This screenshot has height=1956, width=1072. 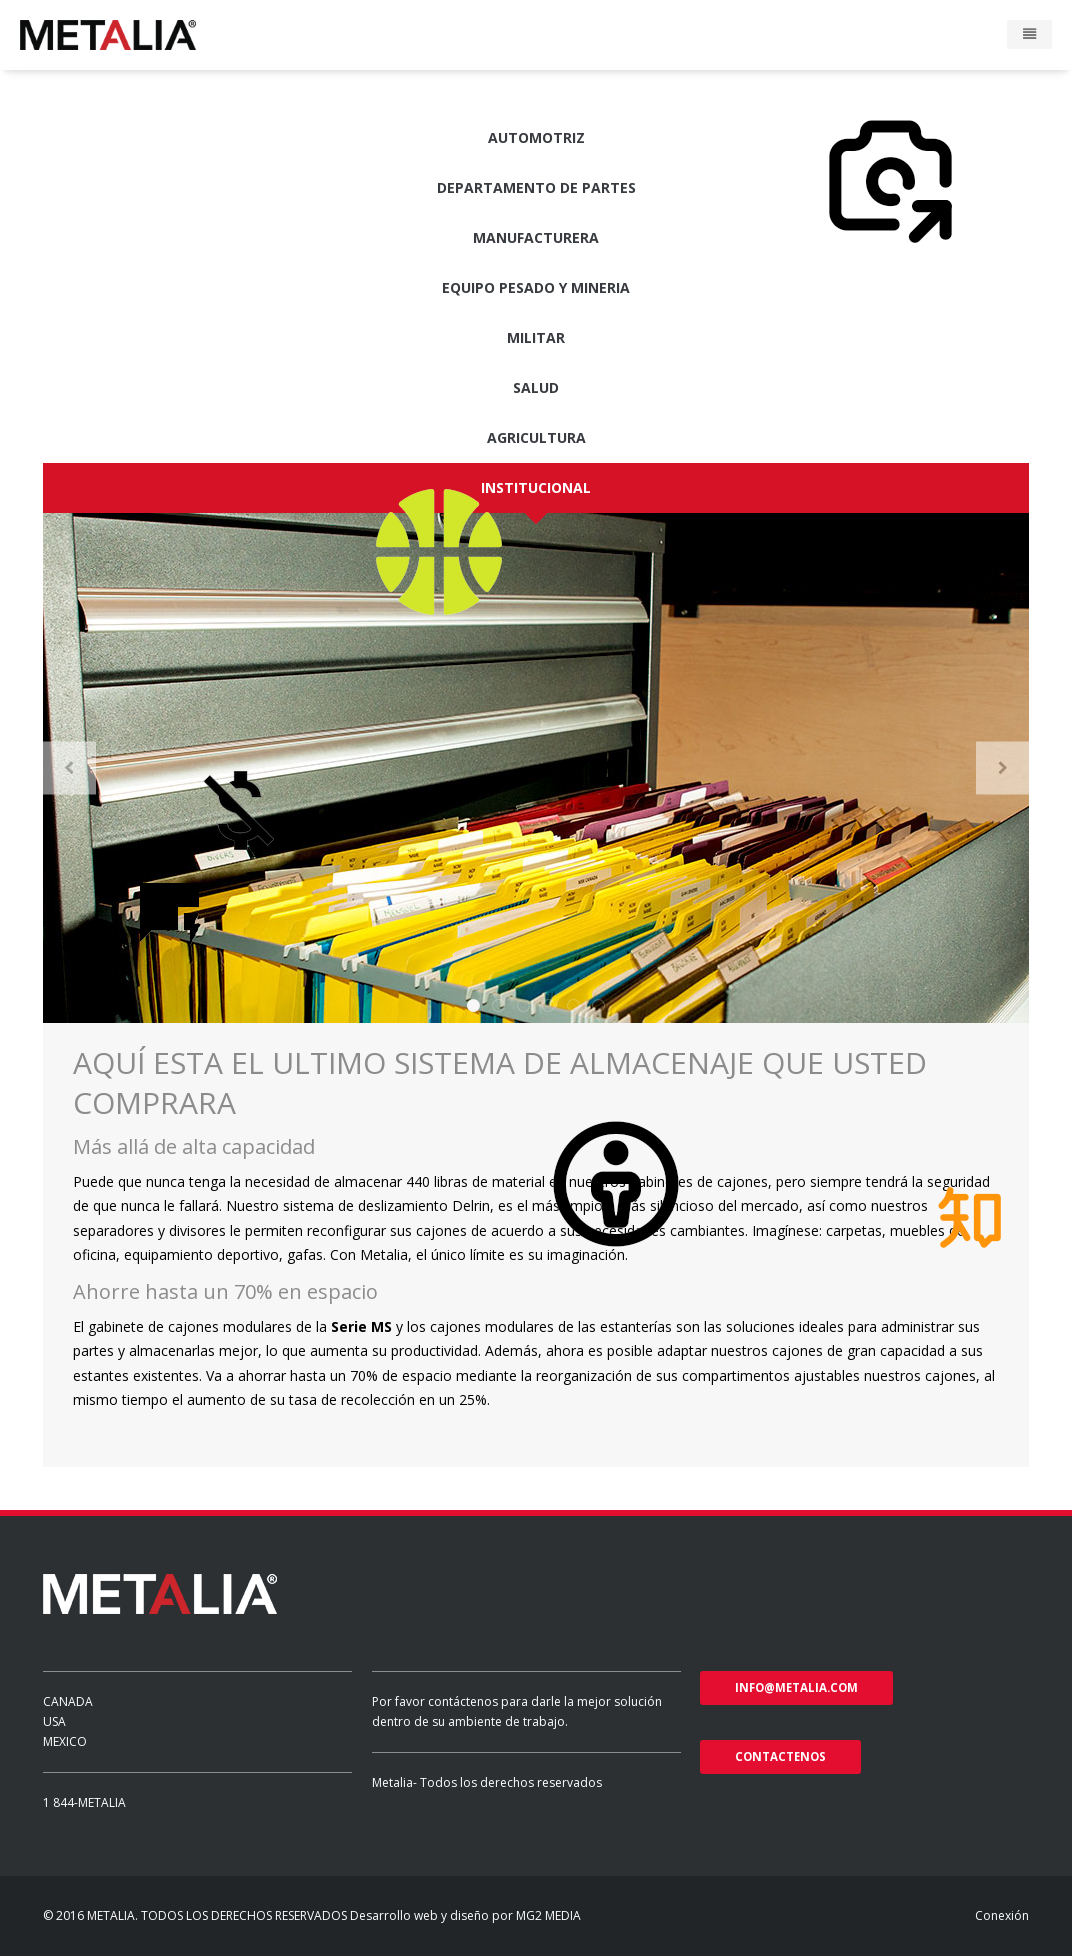 What do you see at coordinates (616, 1184) in the screenshot?
I see `indicates creative commons attribution license required` at bounding box center [616, 1184].